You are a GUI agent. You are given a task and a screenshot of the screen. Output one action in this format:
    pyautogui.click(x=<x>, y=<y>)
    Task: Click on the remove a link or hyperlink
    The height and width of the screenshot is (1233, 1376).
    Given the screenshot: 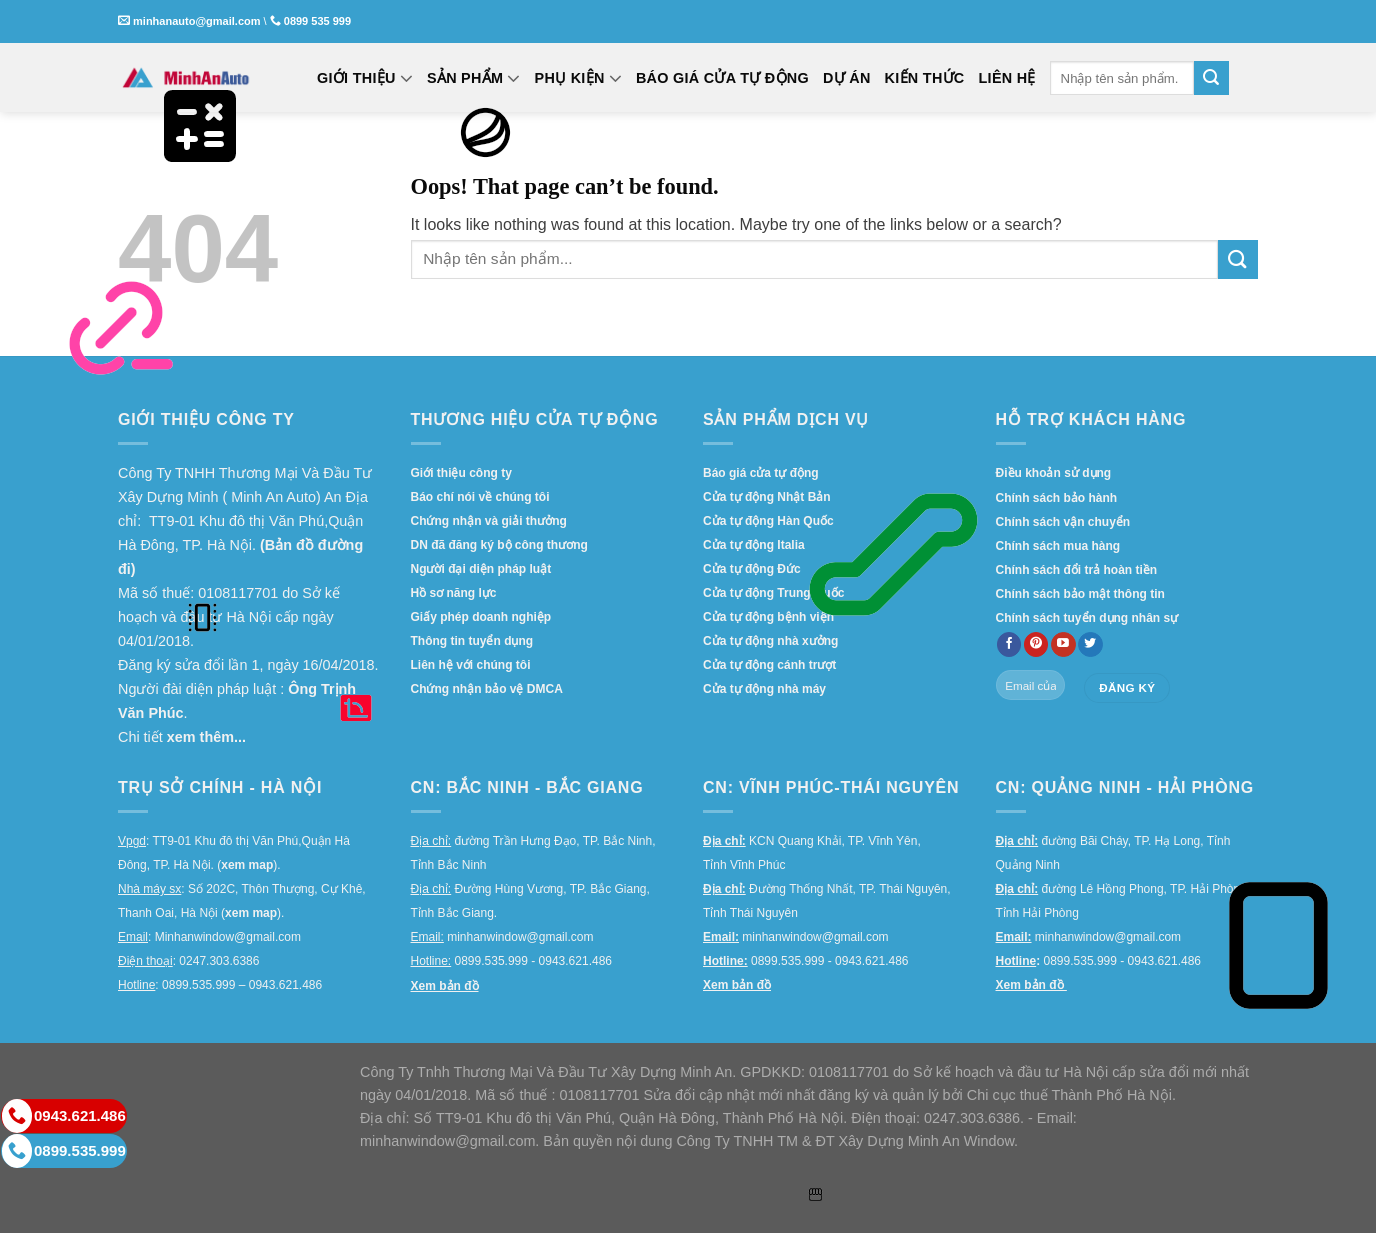 What is the action you would take?
    pyautogui.click(x=116, y=328)
    